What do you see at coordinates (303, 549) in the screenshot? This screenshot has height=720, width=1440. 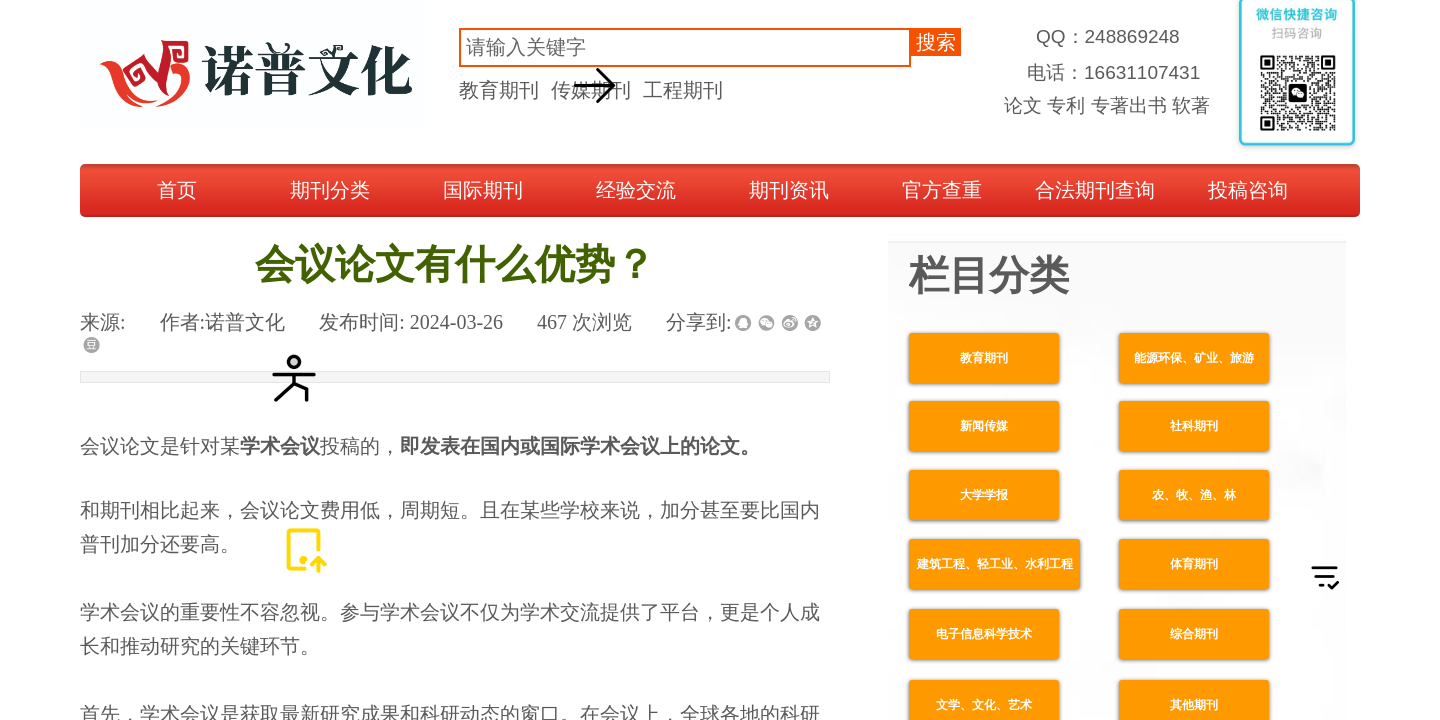 I see `upload content to tablet device` at bounding box center [303, 549].